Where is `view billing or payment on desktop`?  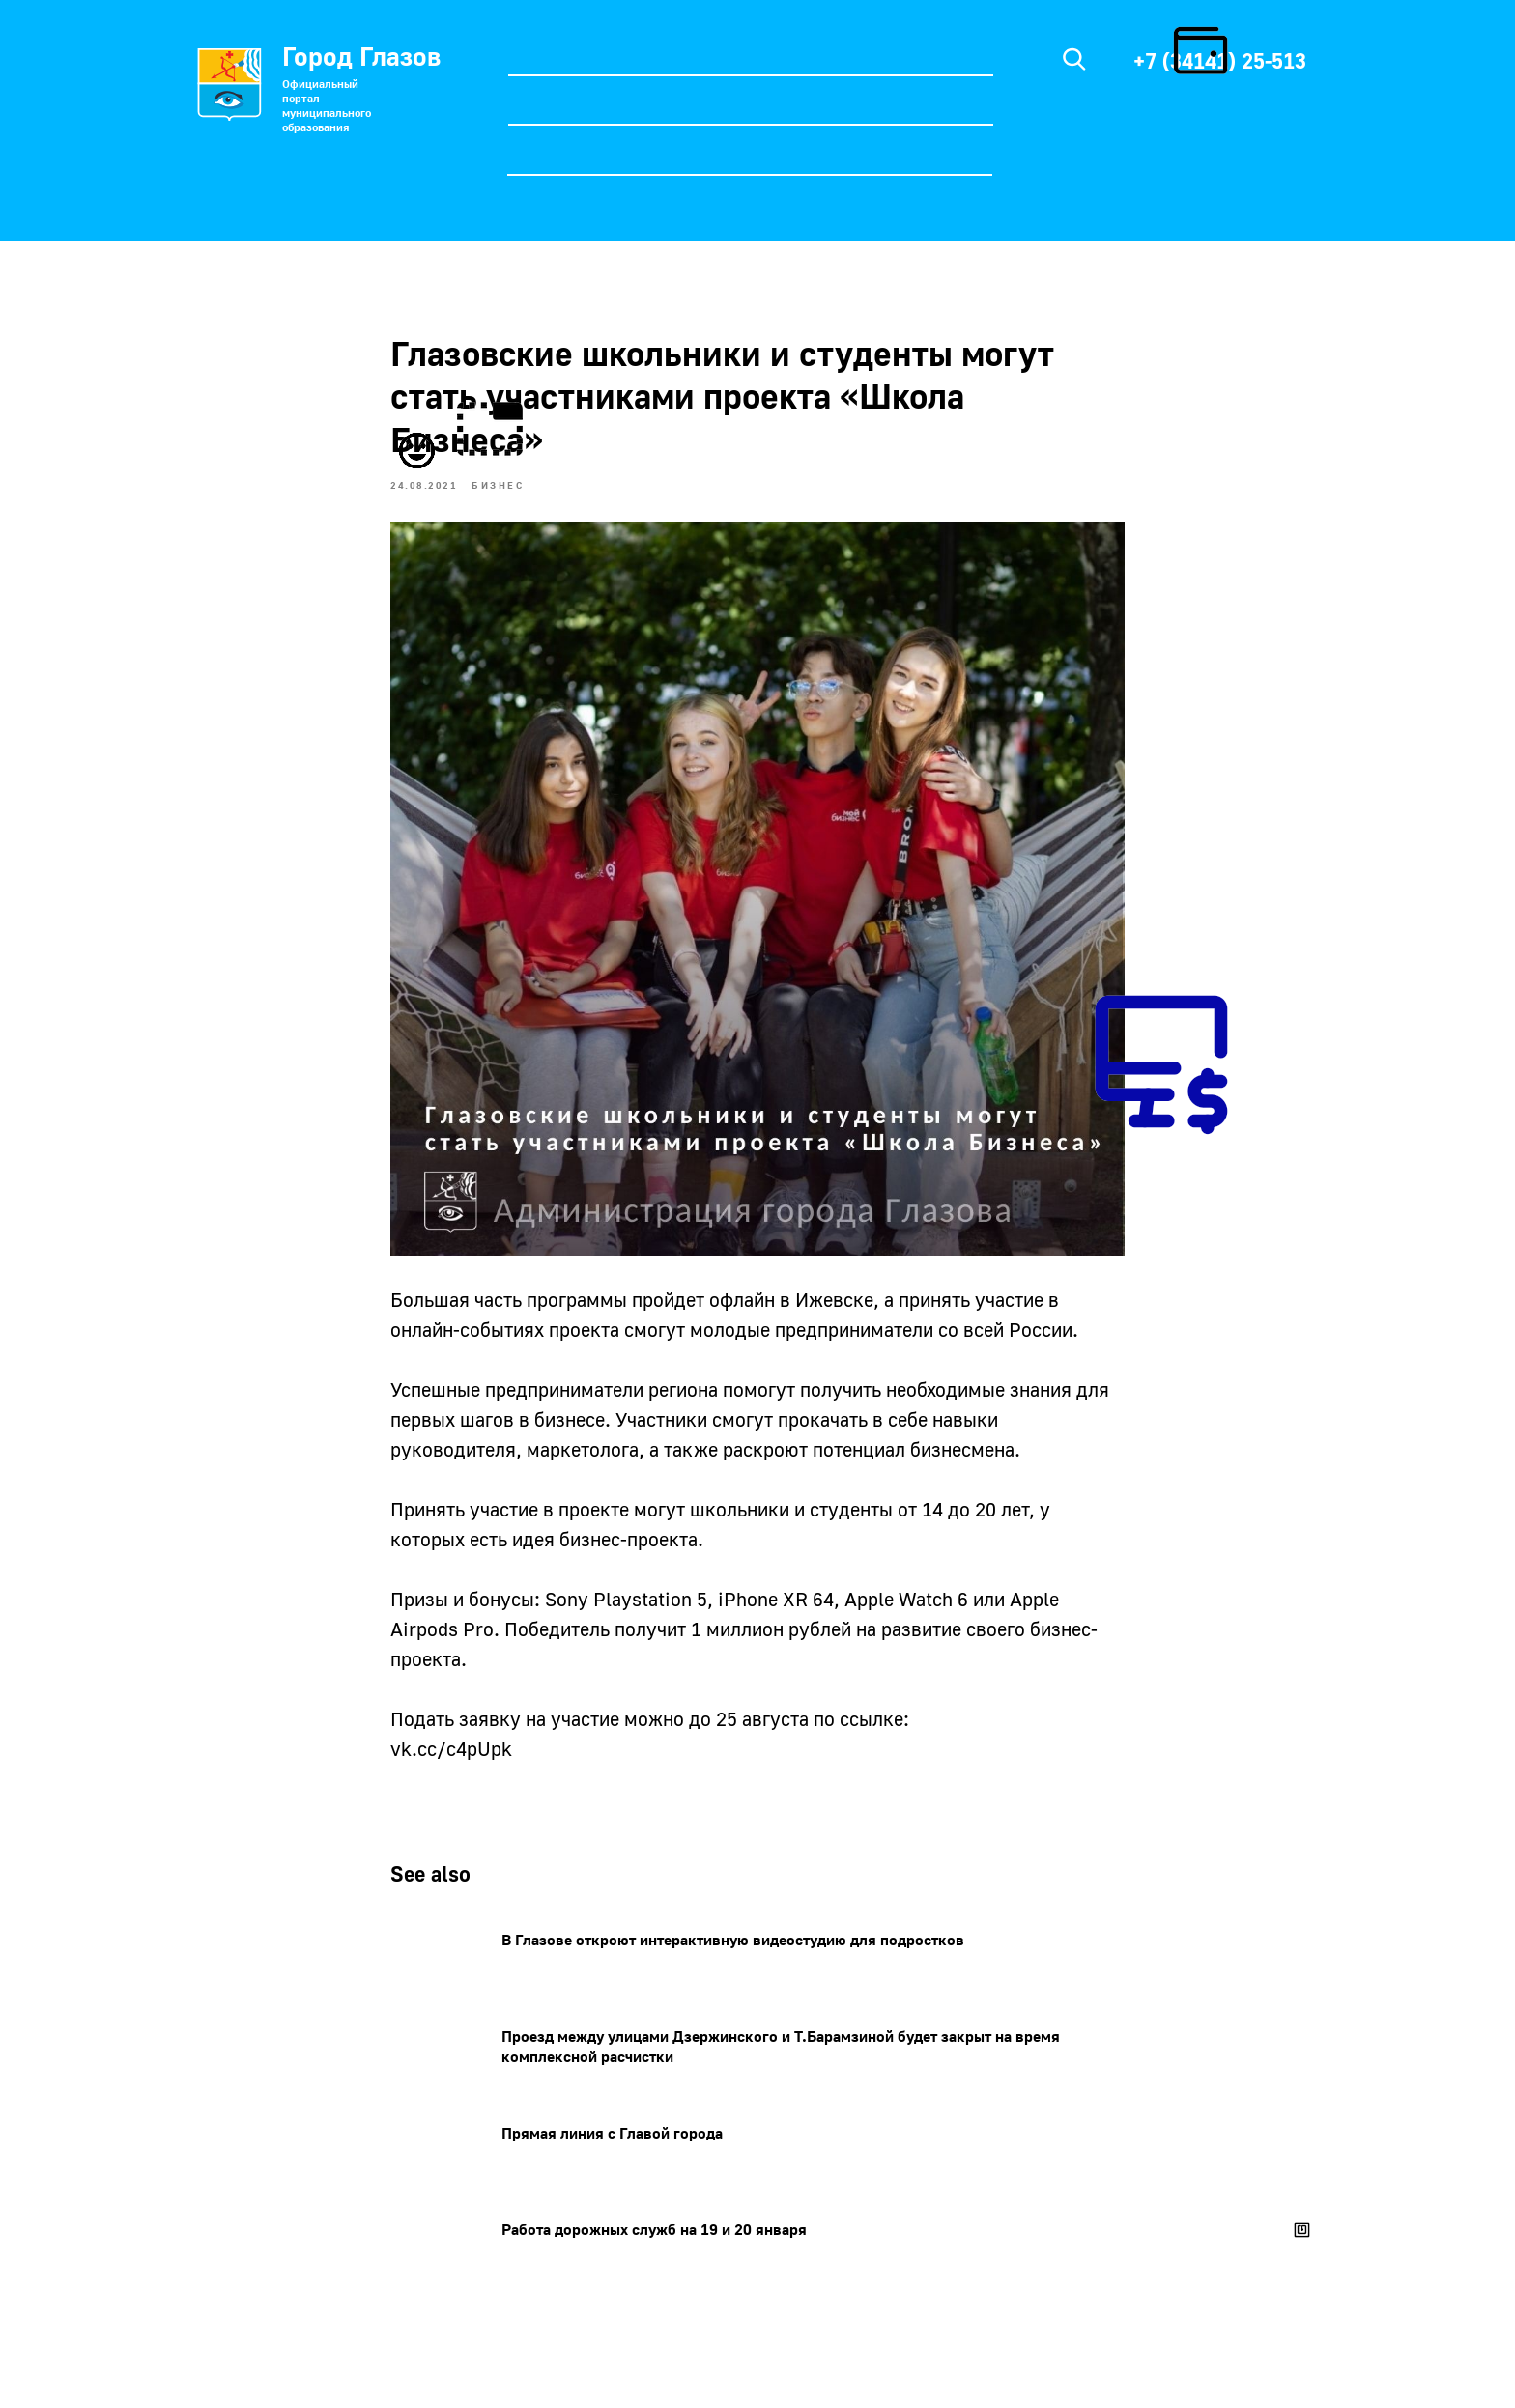 view billing or payment on desktop is located at coordinates (1161, 1062).